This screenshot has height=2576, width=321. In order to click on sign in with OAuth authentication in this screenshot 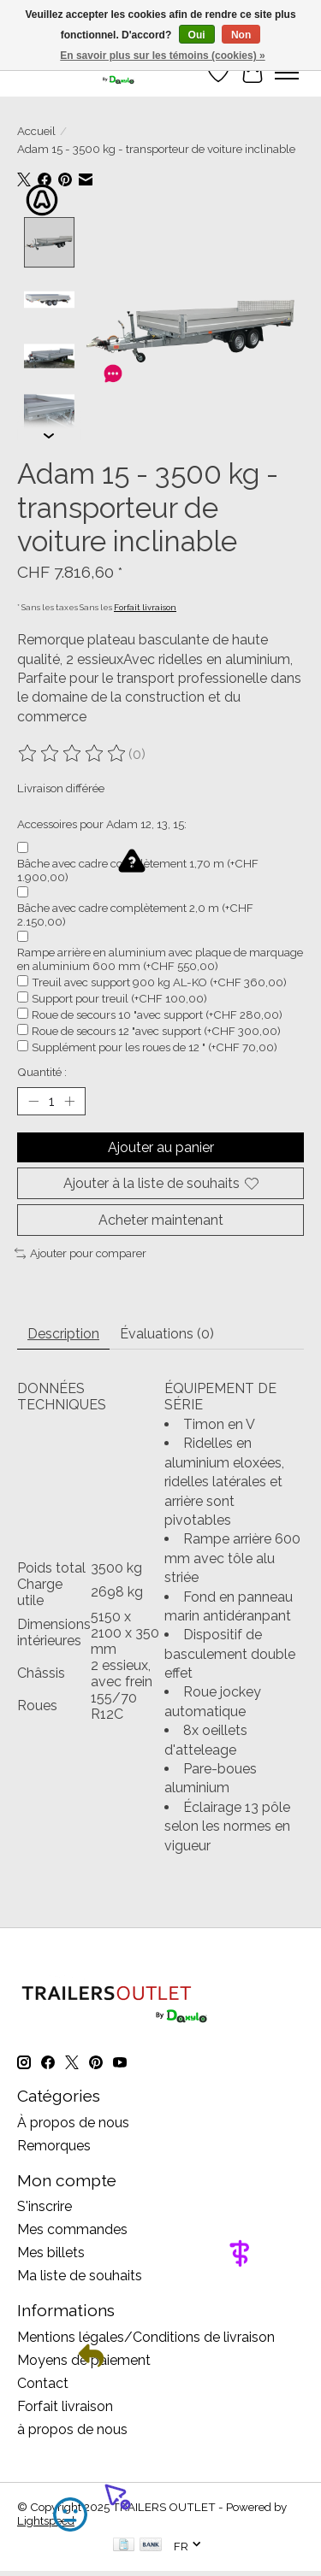, I will do `click(42, 200)`.